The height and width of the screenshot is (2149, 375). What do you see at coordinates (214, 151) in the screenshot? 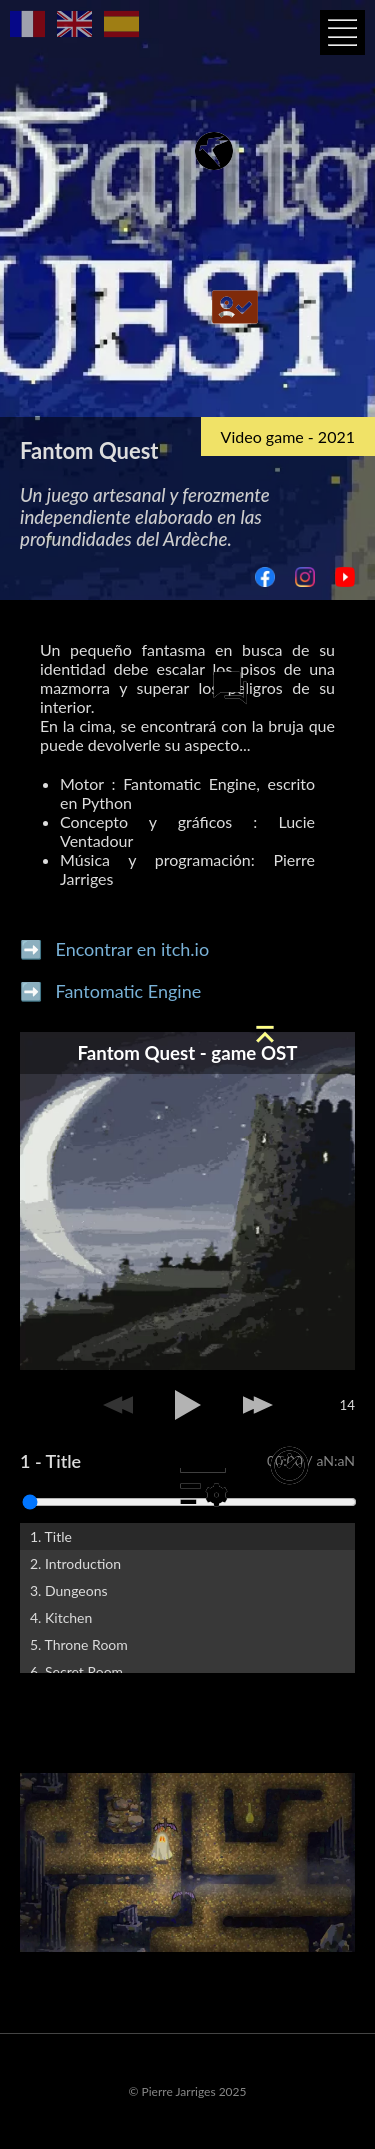
I see `parrot security os logo` at bounding box center [214, 151].